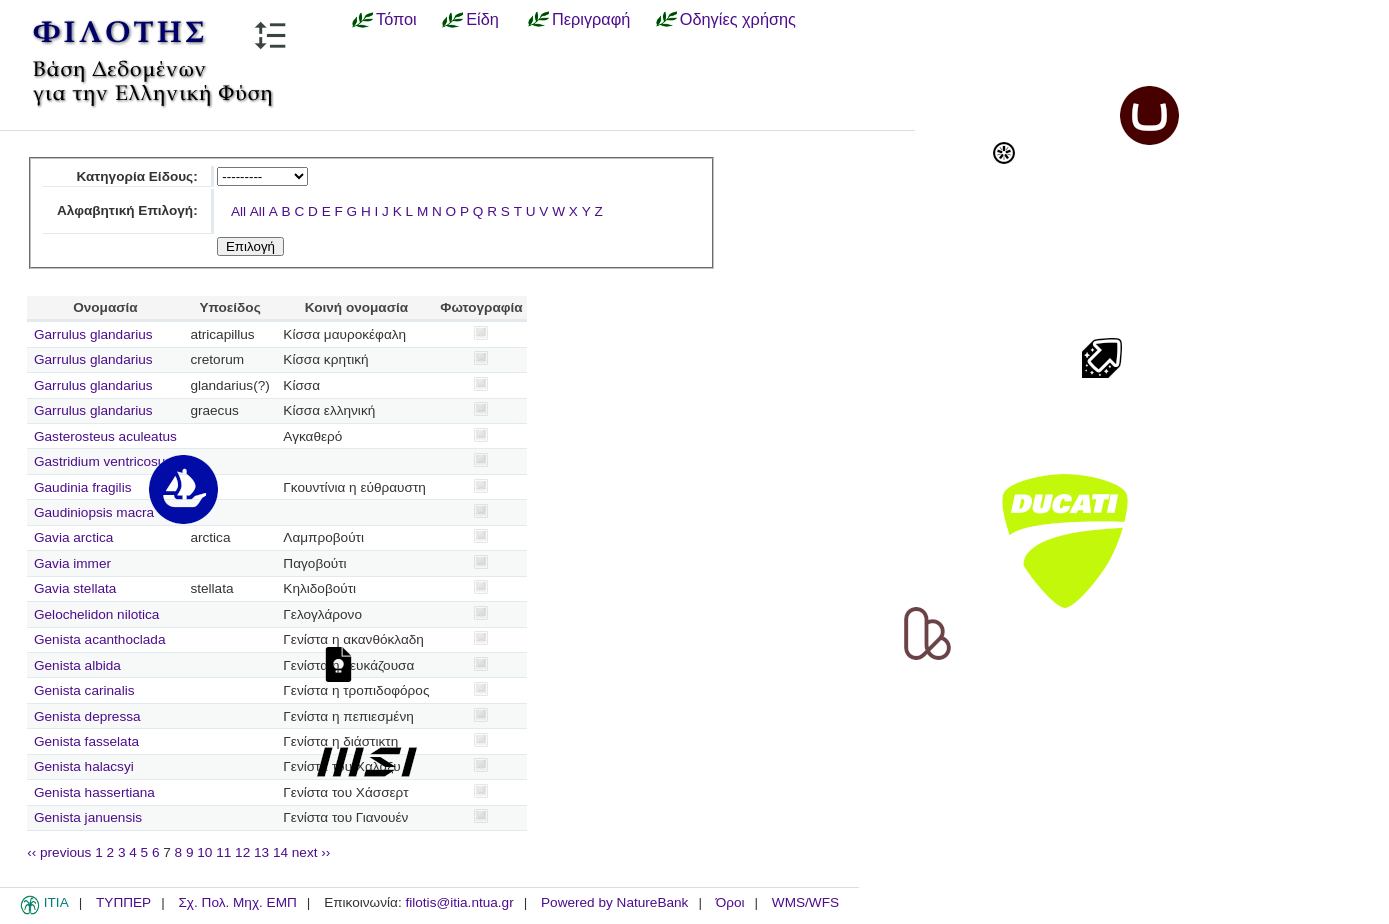 The height and width of the screenshot is (924, 1389). Describe the element at coordinates (183, 489) in the screenshot. I see `open the OpenSea NFT marketplace` at that location.